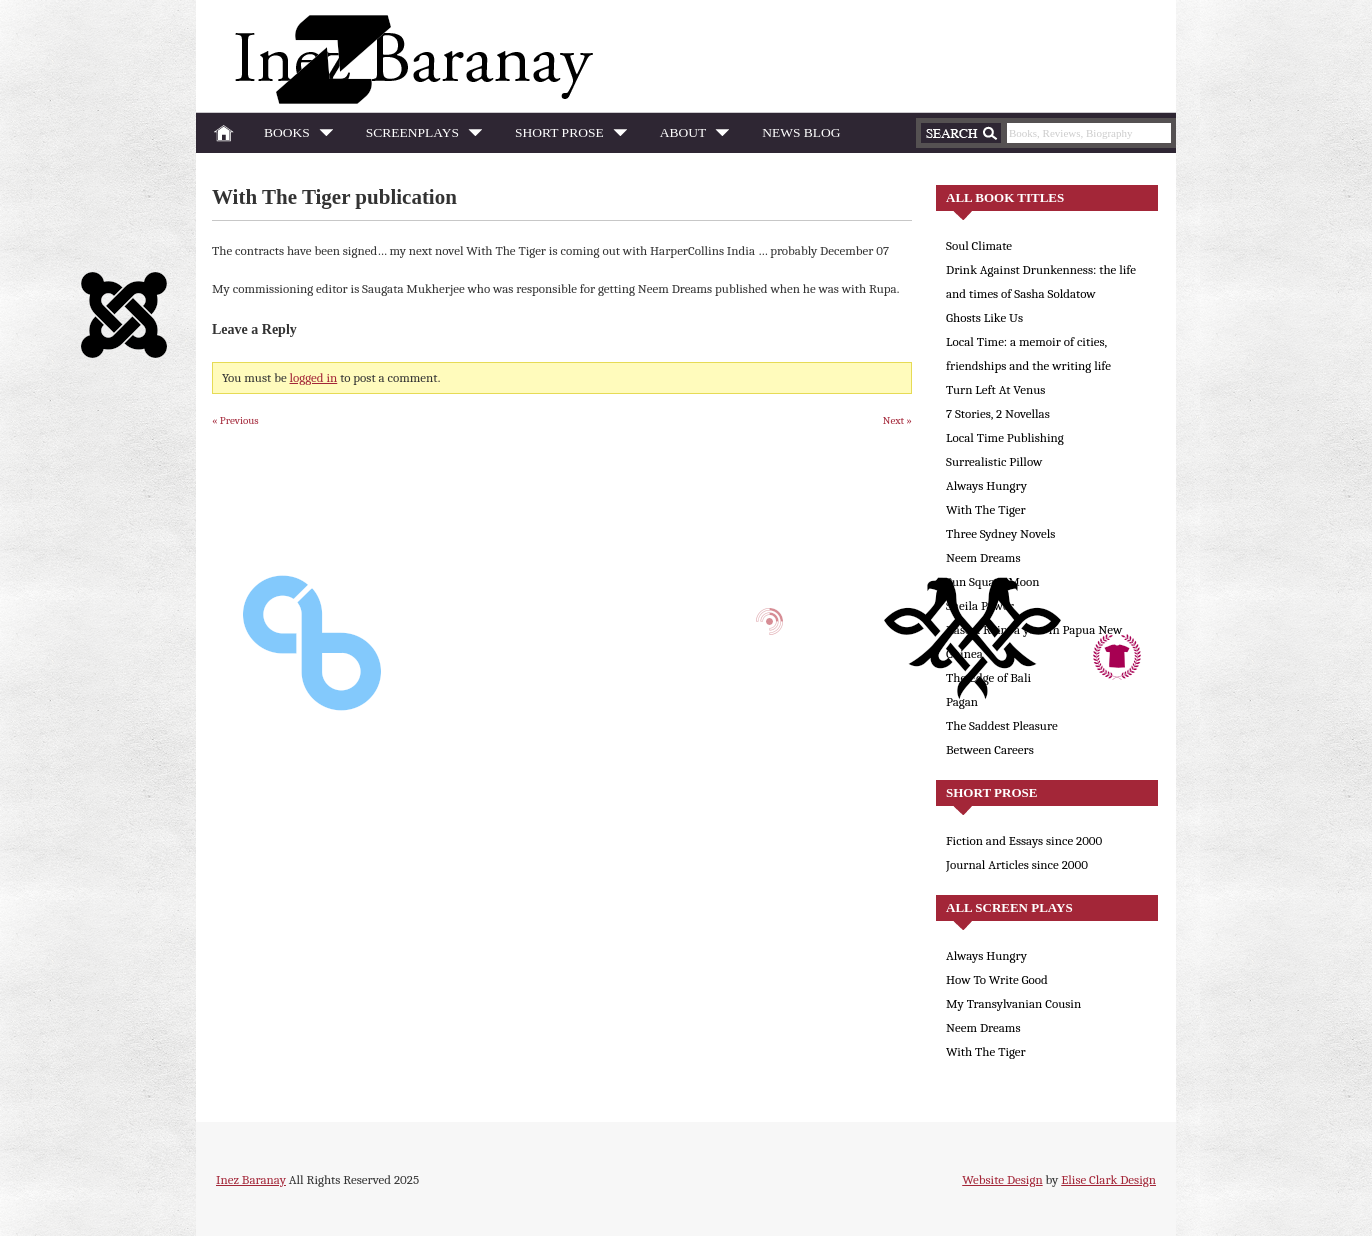 This screenshot has height=1236, width=1372. I want to click on cloudbees company logo, so click(312, 643).